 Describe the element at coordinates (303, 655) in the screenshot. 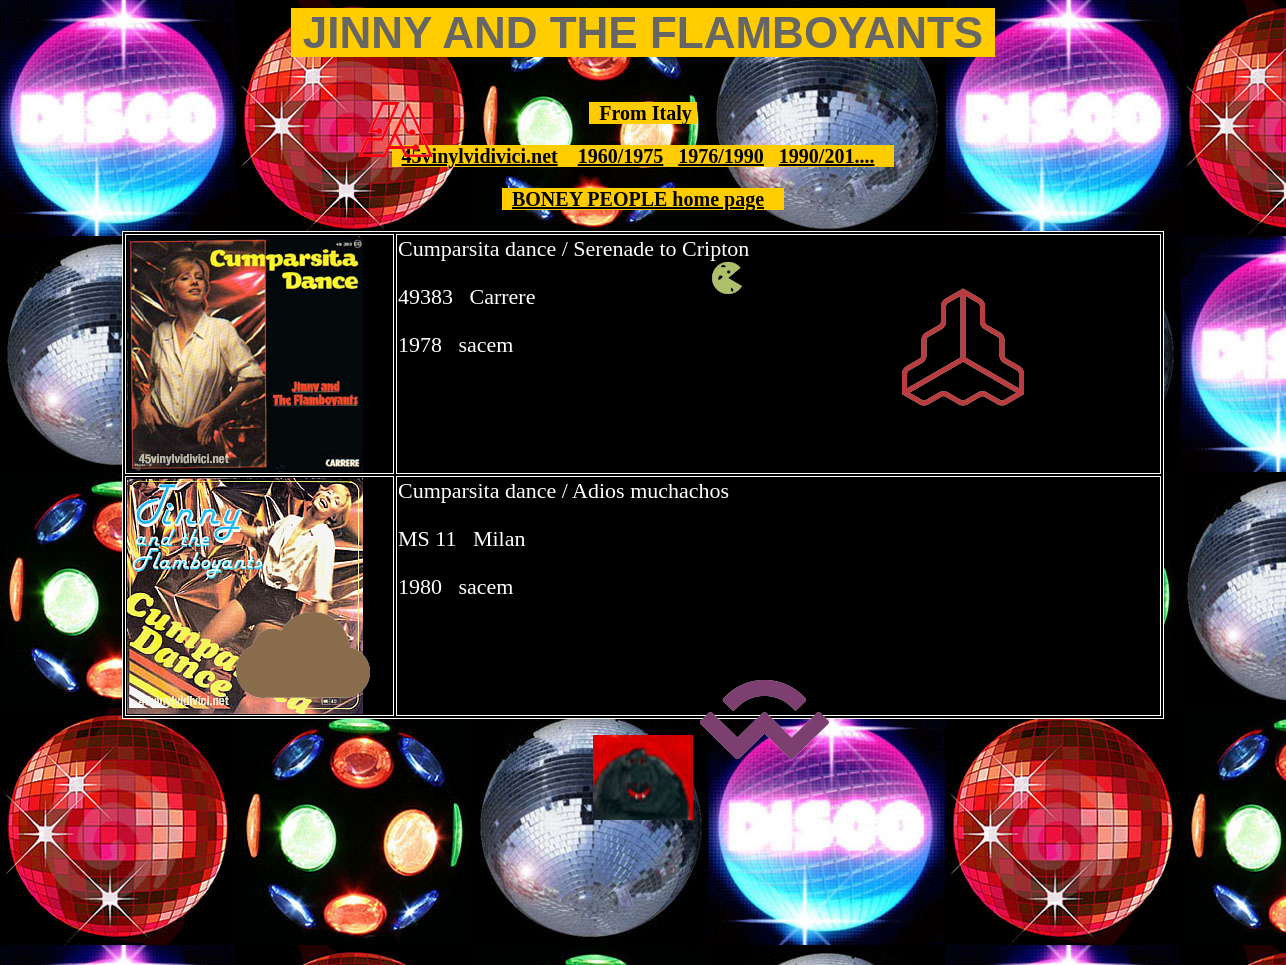

I see `access iCloud storage and settings` at that location.